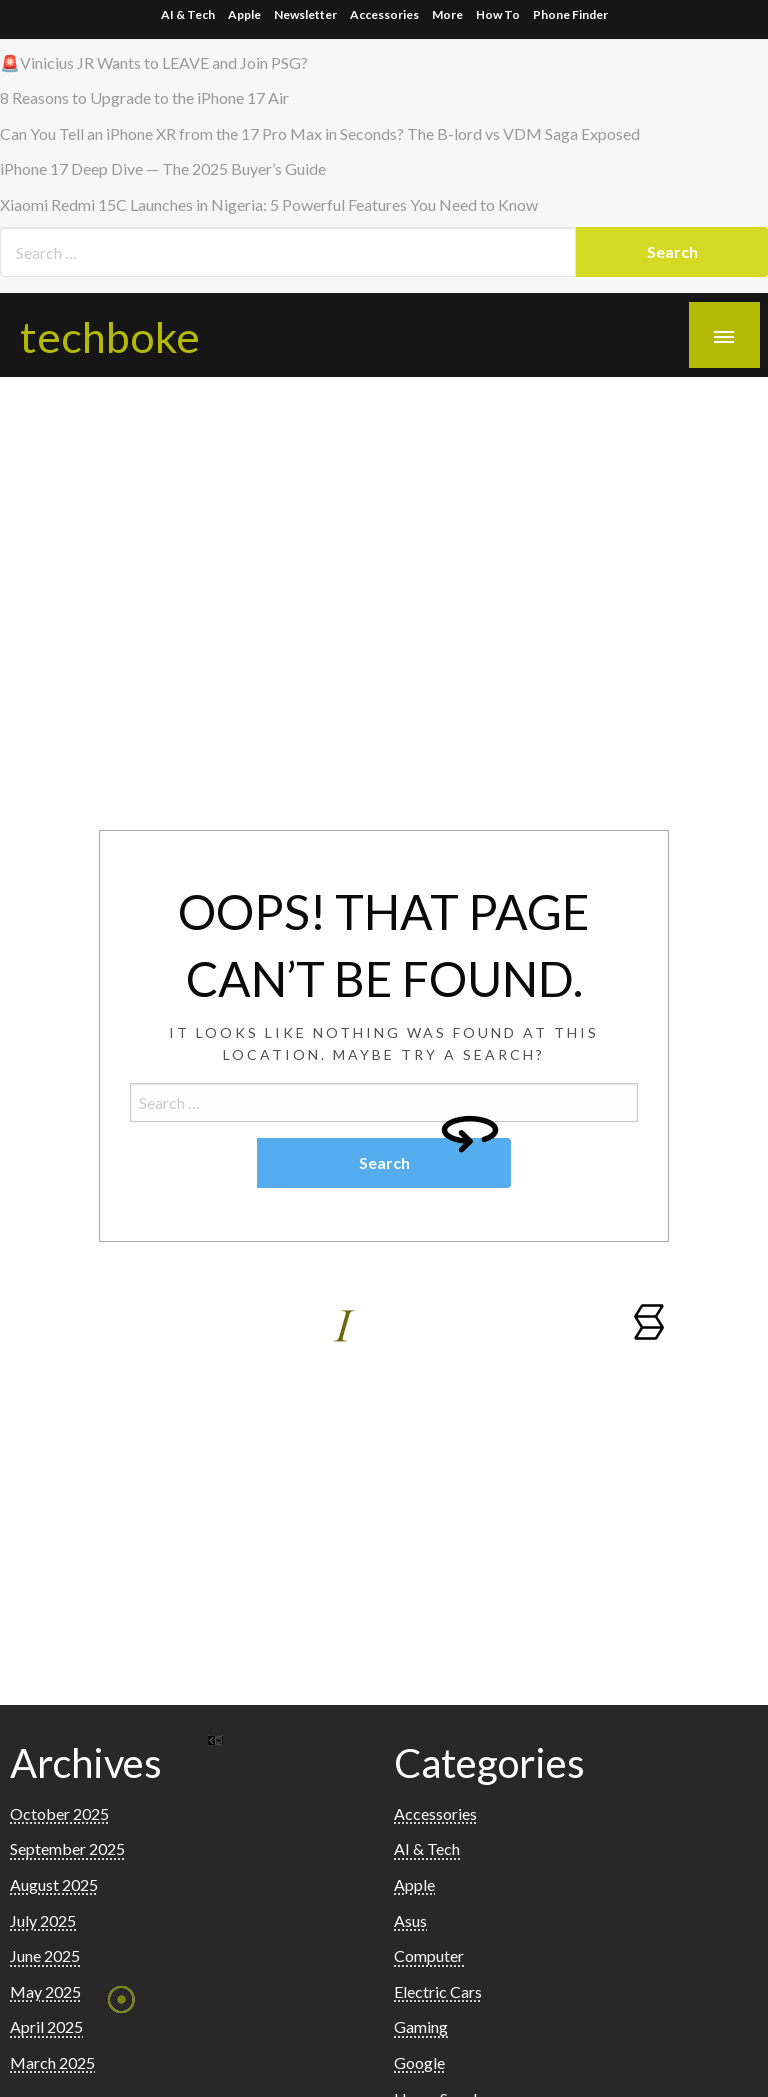 This screenshot has width=768, height=2097. What do you see at coordinates (470, 1130) in the screenshot?
I see `rotate to view 360-degree content` at bounding box center [470, 1130].